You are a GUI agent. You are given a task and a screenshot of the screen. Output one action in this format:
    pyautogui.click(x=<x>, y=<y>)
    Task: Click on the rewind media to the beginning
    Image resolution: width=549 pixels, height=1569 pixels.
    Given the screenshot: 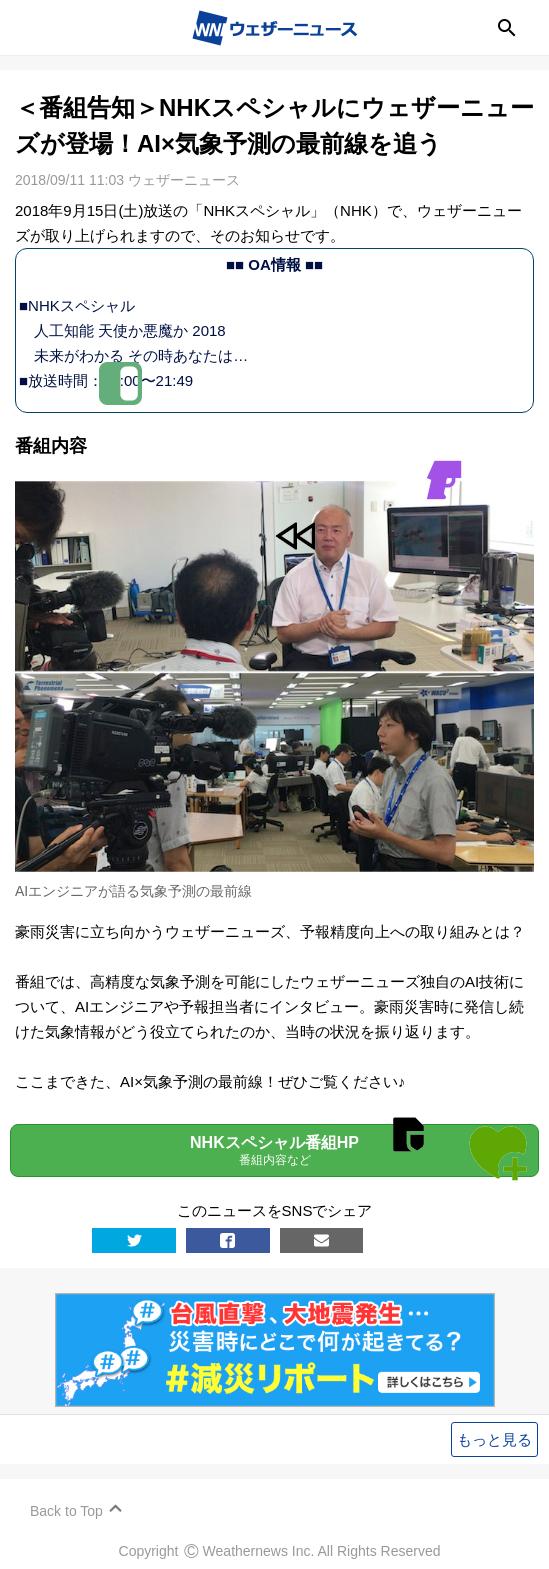 What is the action you would take?
    pyautogui.click(x=297, y=536)
    